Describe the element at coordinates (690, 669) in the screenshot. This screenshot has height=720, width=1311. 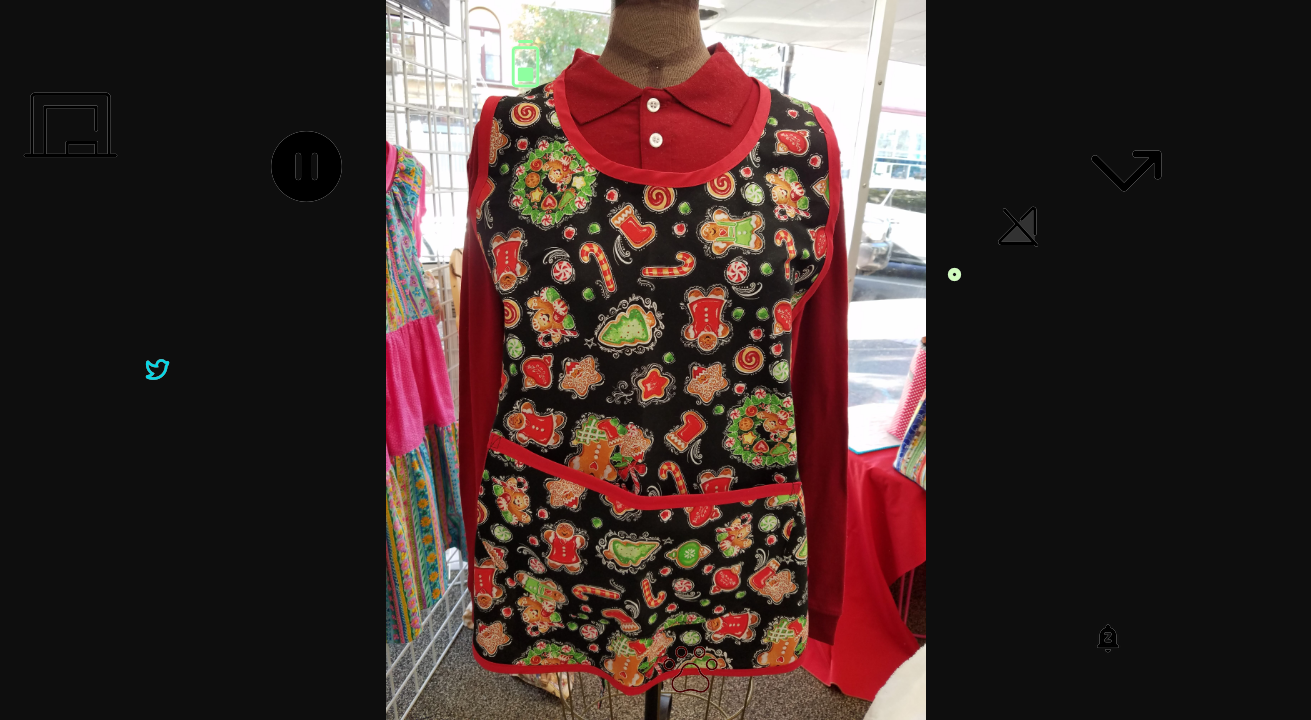
I see `access pet-related features or settings` at that location.